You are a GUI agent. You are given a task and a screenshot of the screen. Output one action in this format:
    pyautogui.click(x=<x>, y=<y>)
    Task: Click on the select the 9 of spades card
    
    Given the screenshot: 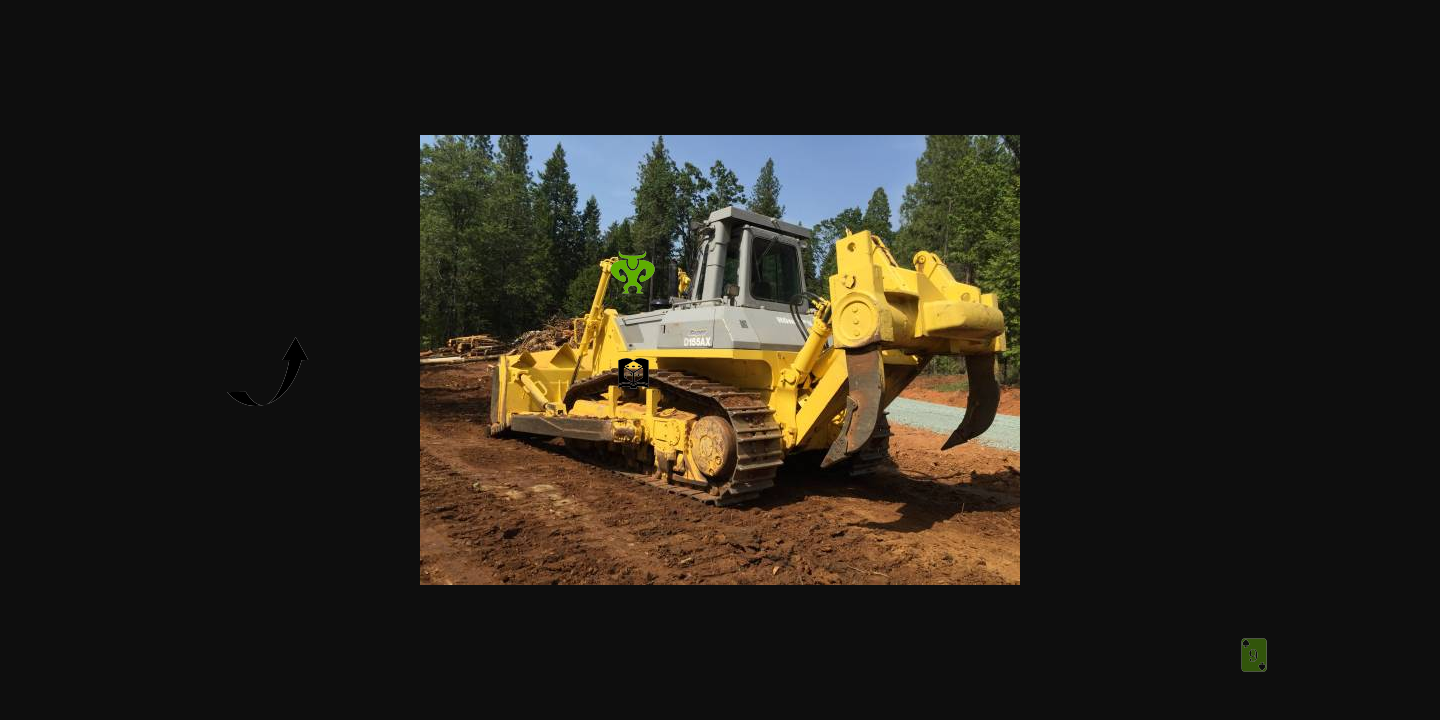 What is the action you would take?
    pyautogui.click(x=1254, y=655)
    